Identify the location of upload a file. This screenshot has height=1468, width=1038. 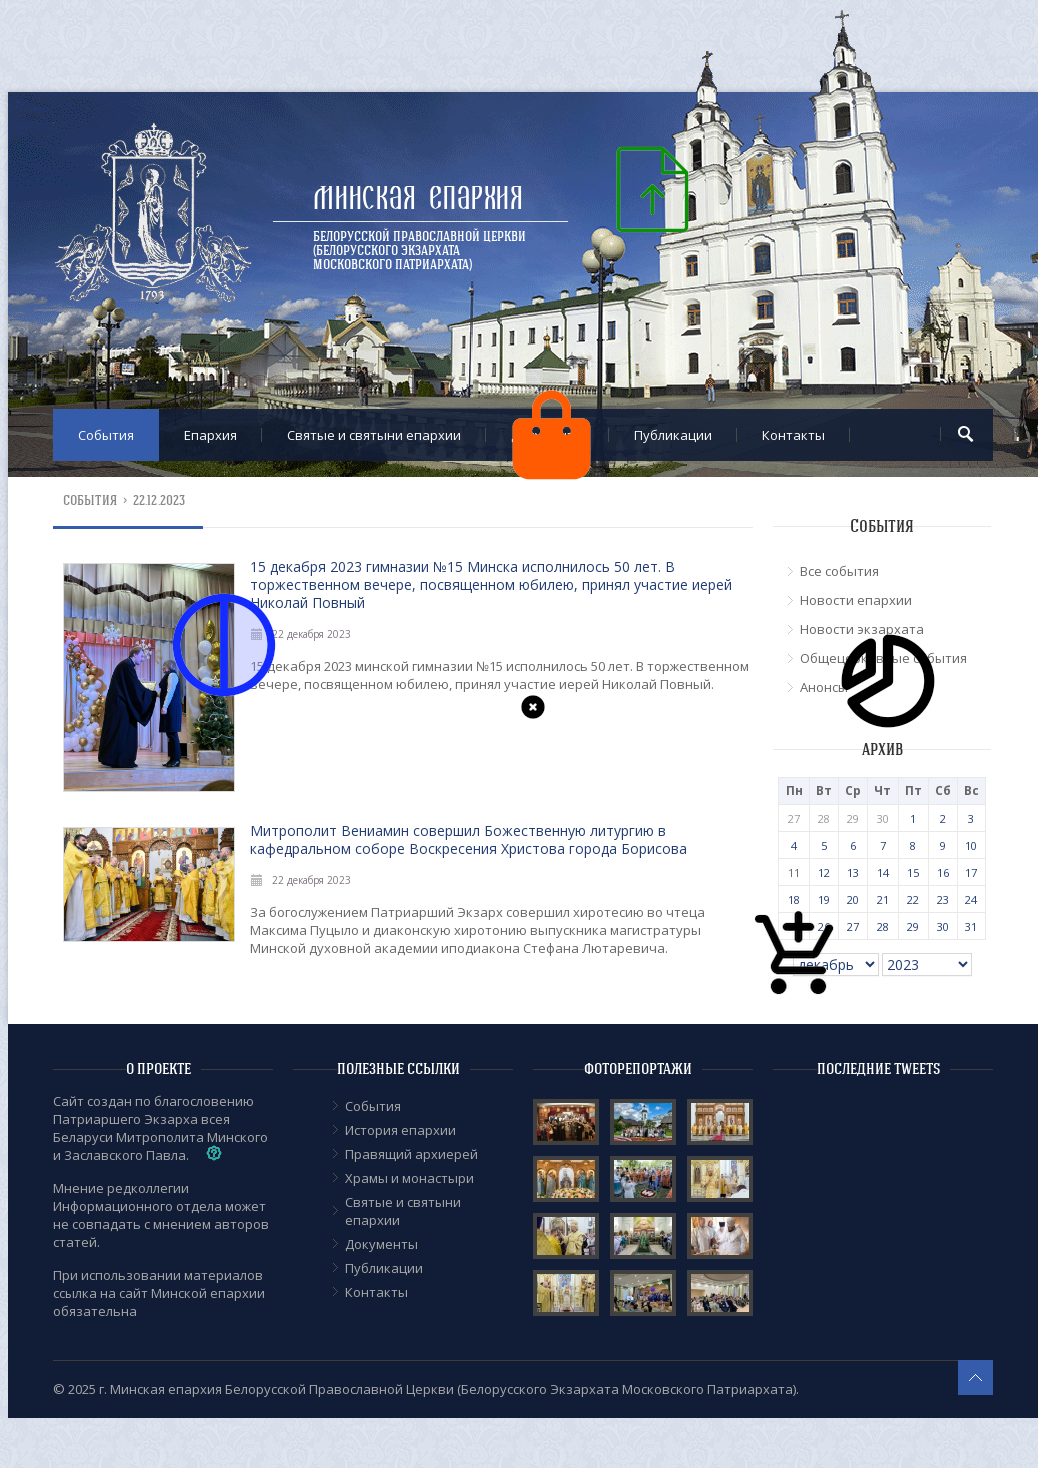
(652, 189).